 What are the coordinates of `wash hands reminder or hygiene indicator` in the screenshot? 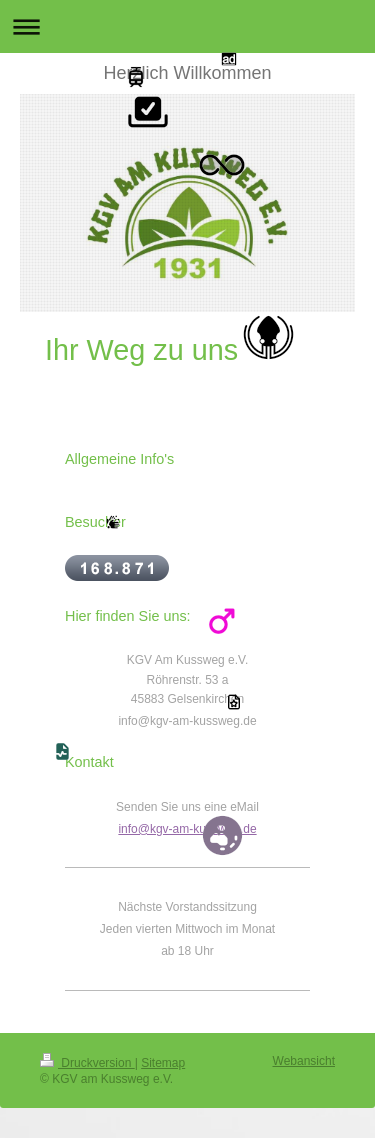 It's located at (113, 522).